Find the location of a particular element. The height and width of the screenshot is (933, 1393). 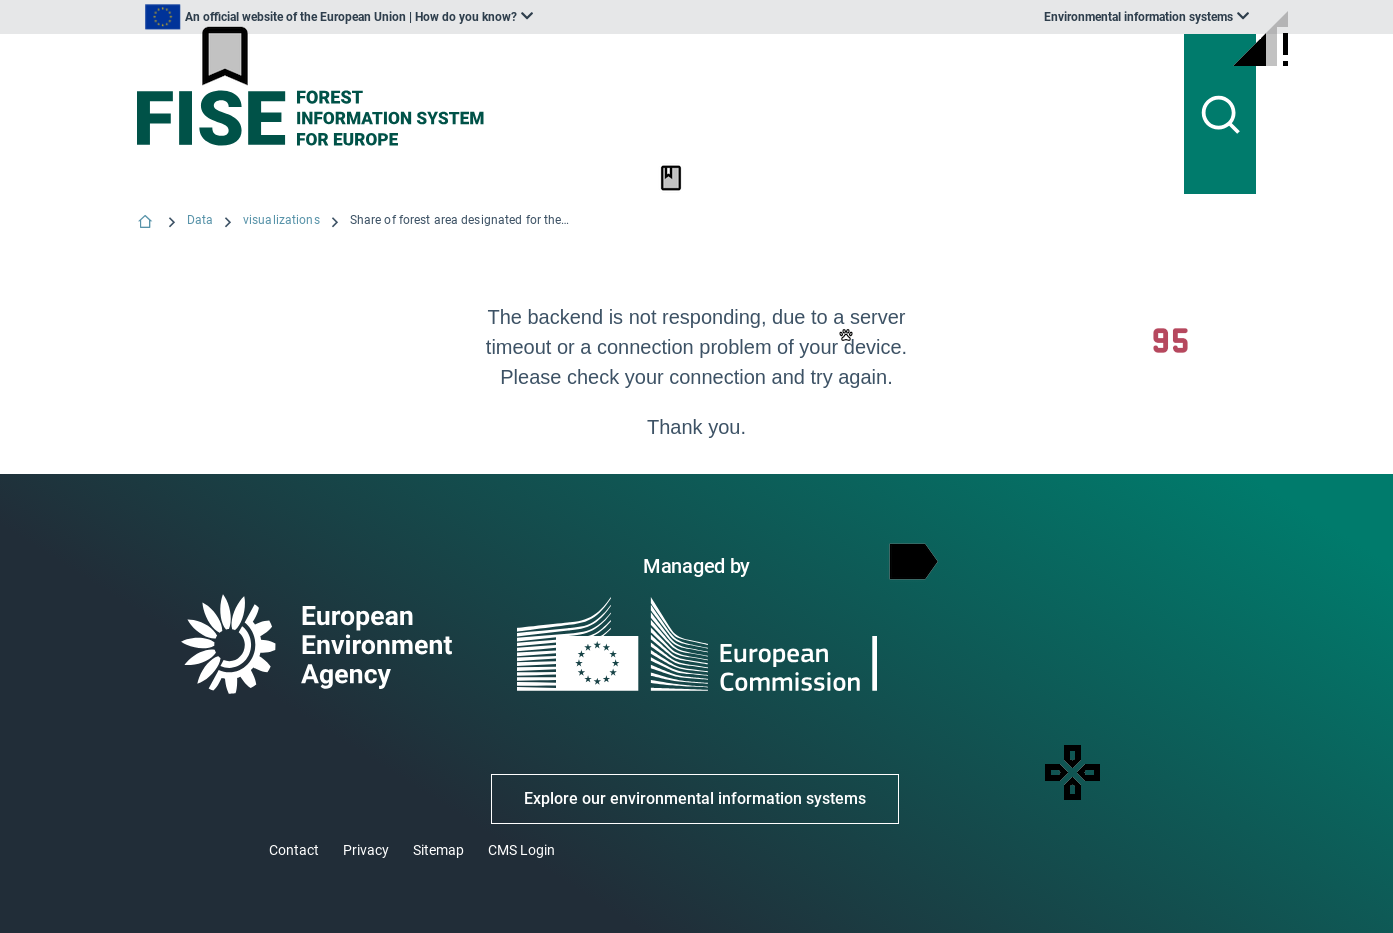

access your saved bookmarks or reading list is located at coordinates (671, 178).